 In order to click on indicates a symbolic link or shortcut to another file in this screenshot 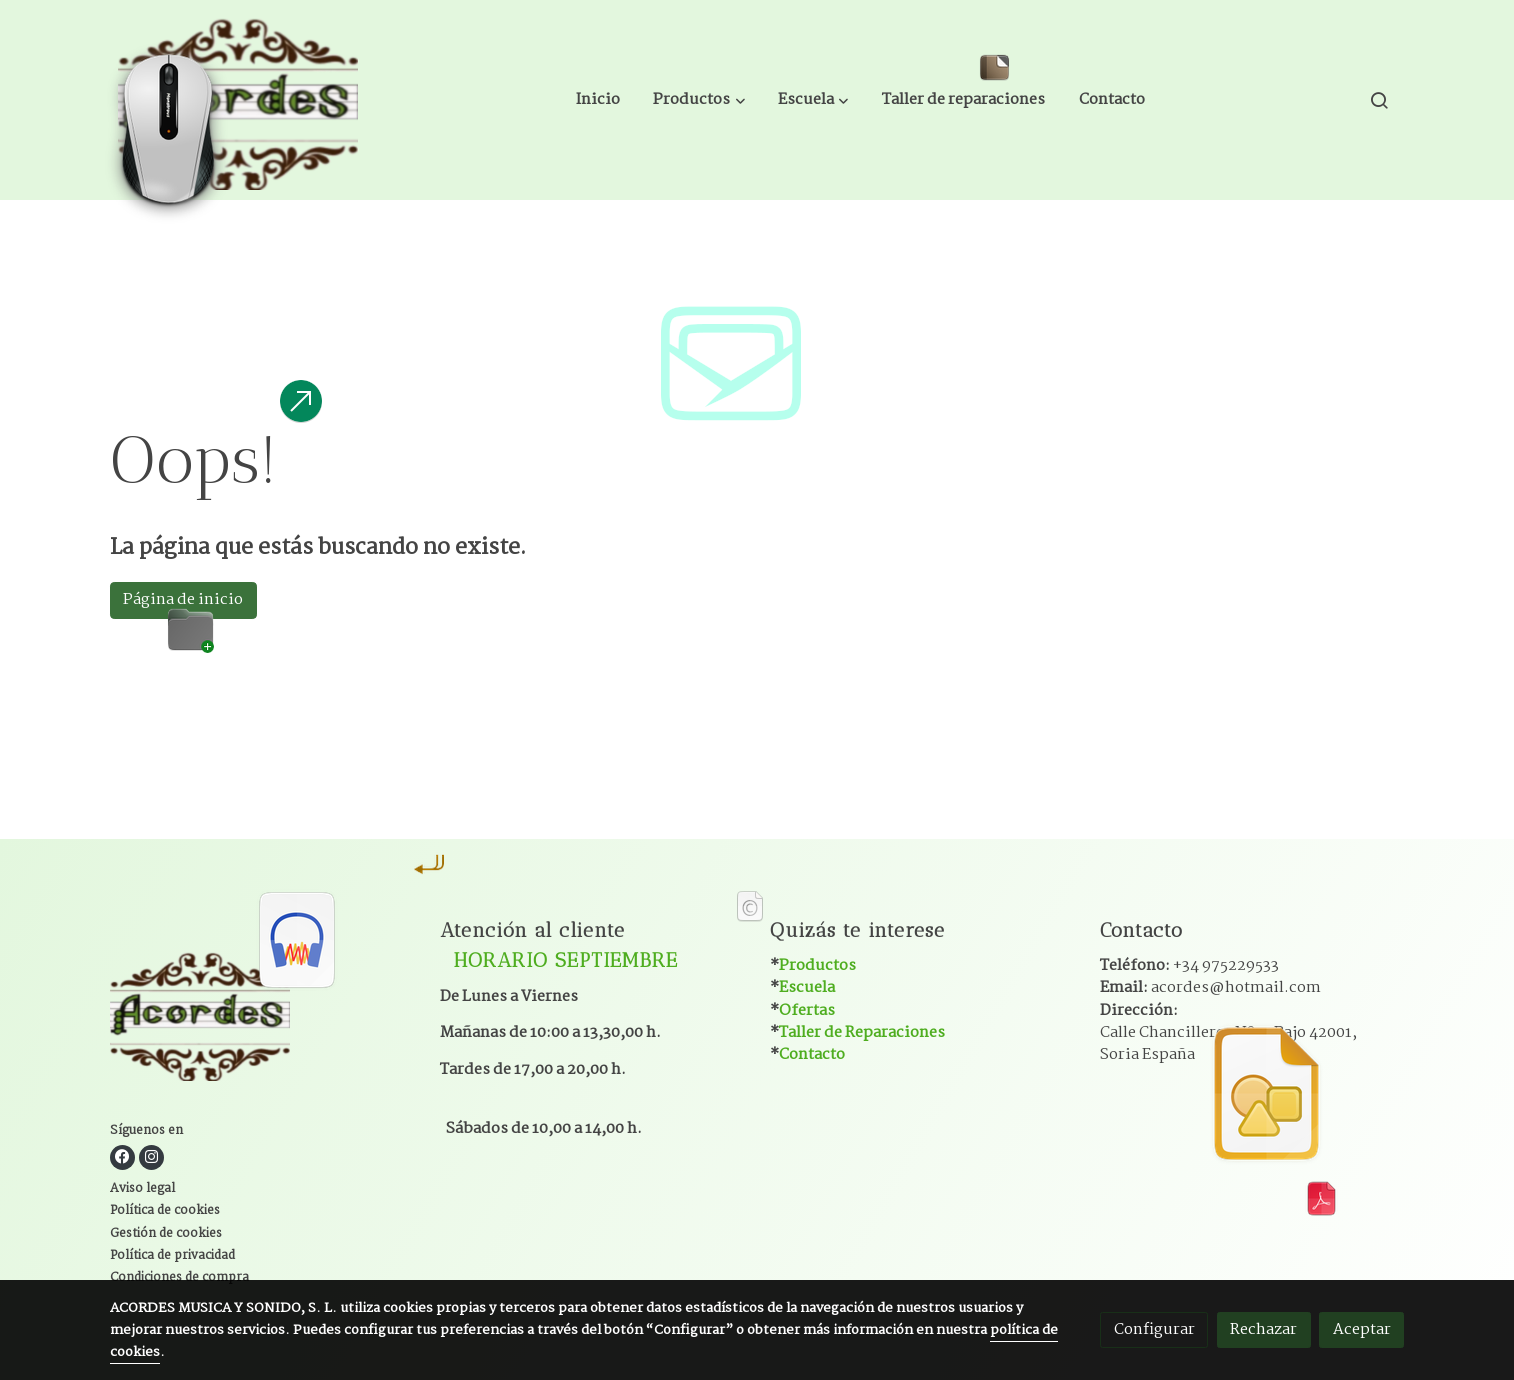, I will do `click(301, 401)`.